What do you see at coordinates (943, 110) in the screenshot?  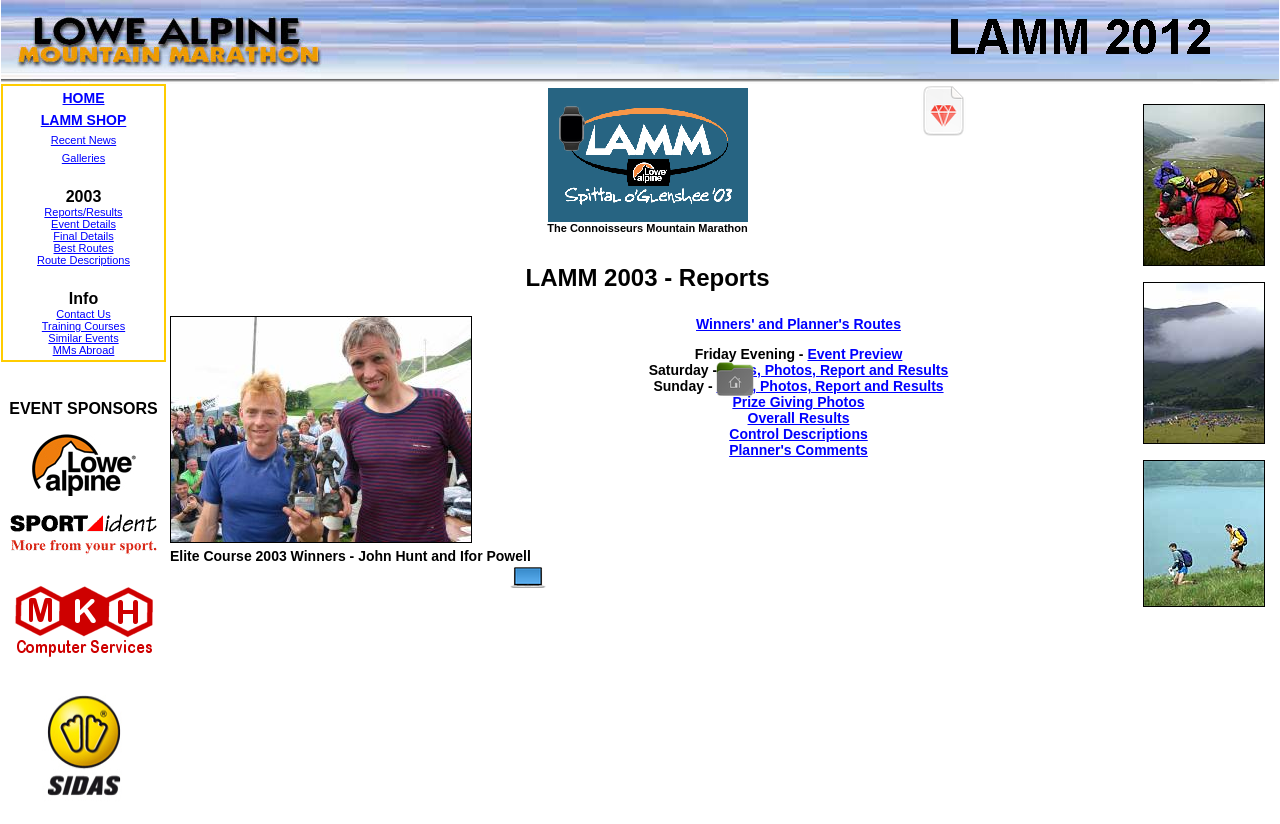 I see `a ruby programming language source file` at bounding box center [943, 110].